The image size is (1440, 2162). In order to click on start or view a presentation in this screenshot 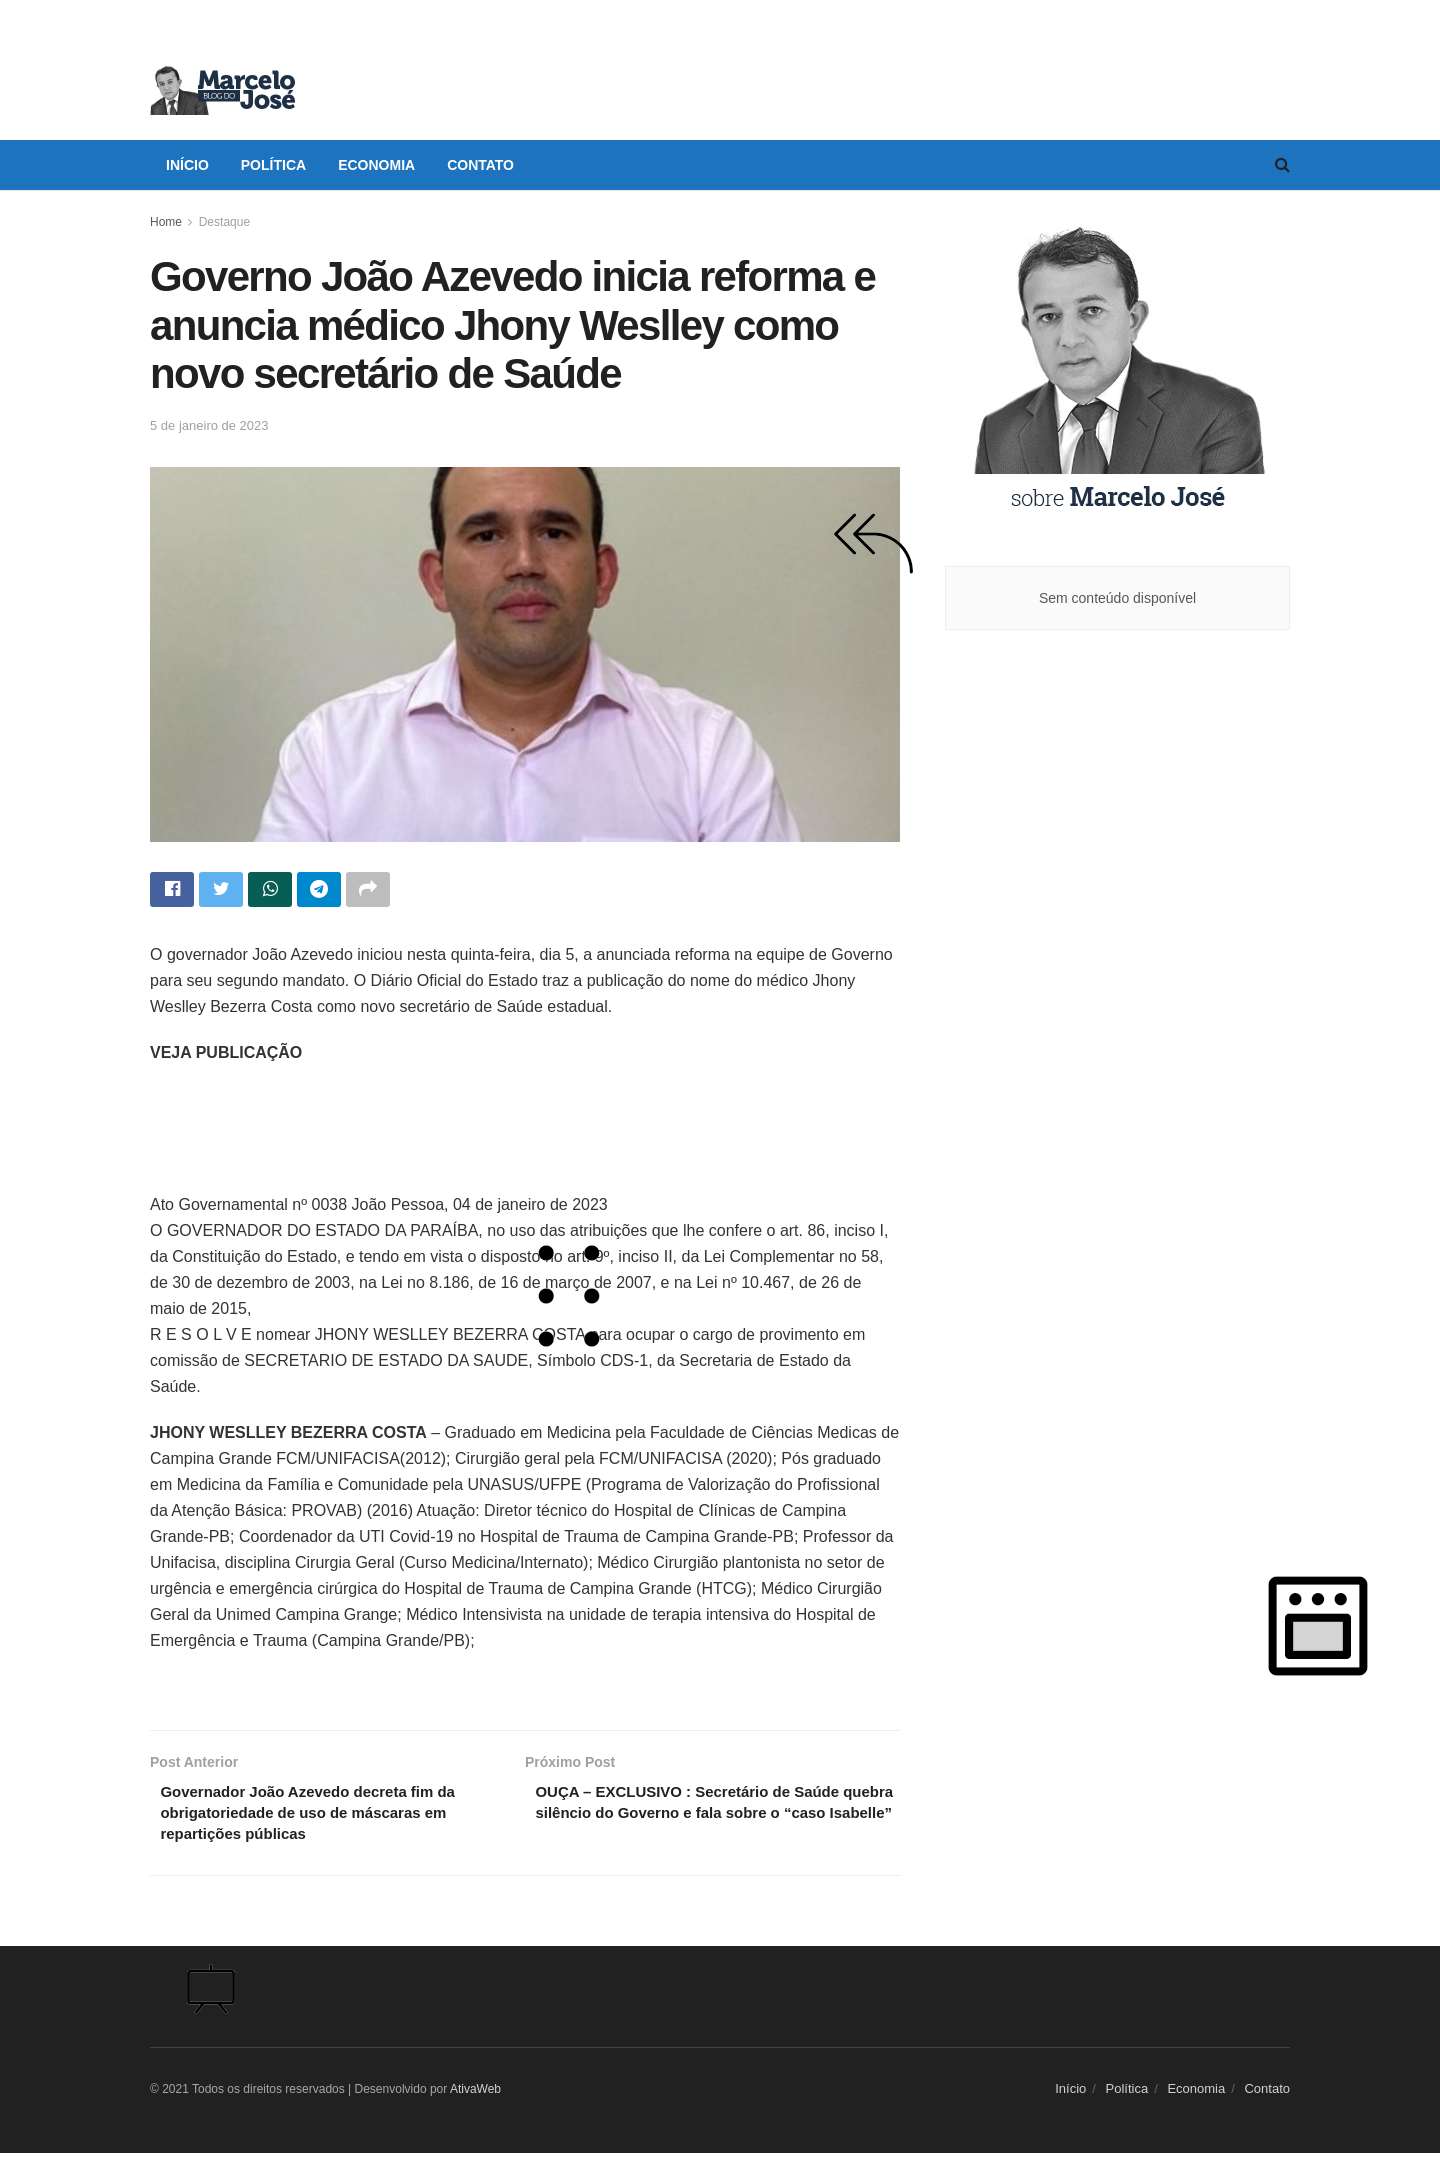, I will do `click(211, 1990)`.